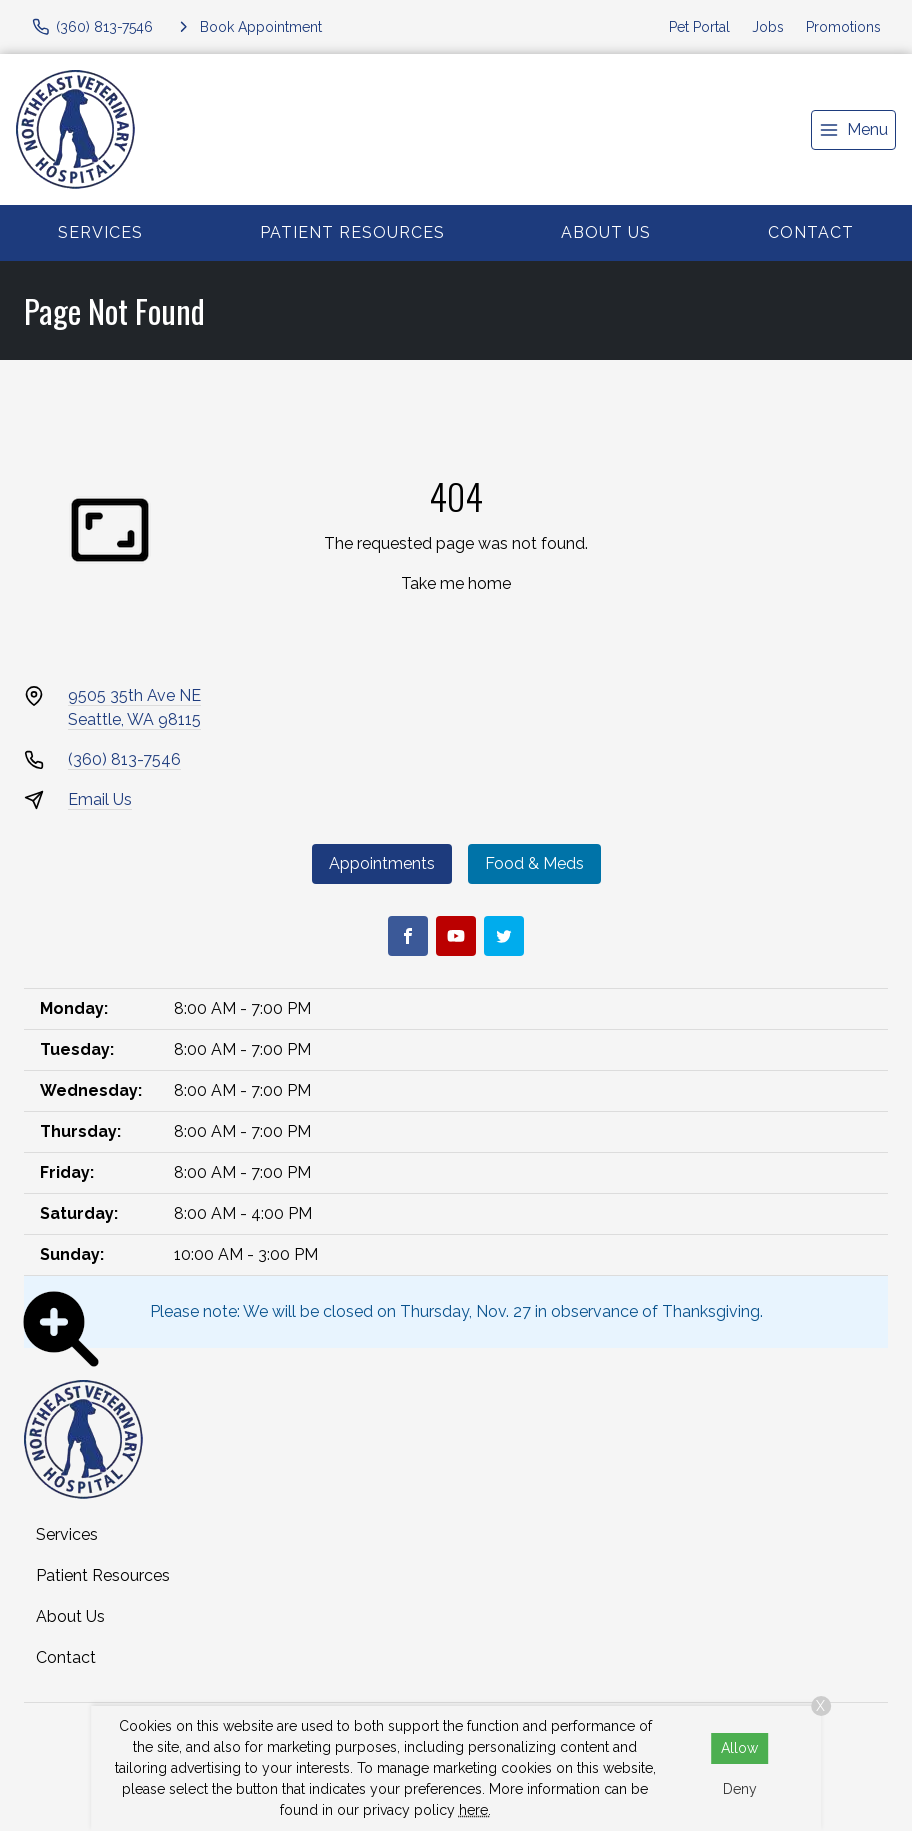 Image resolution: width=912 pixels, height=1831 pixels. Describe the element at coordinates (61, 1329) in the screenshot. I see `zoom in on content` at that location.